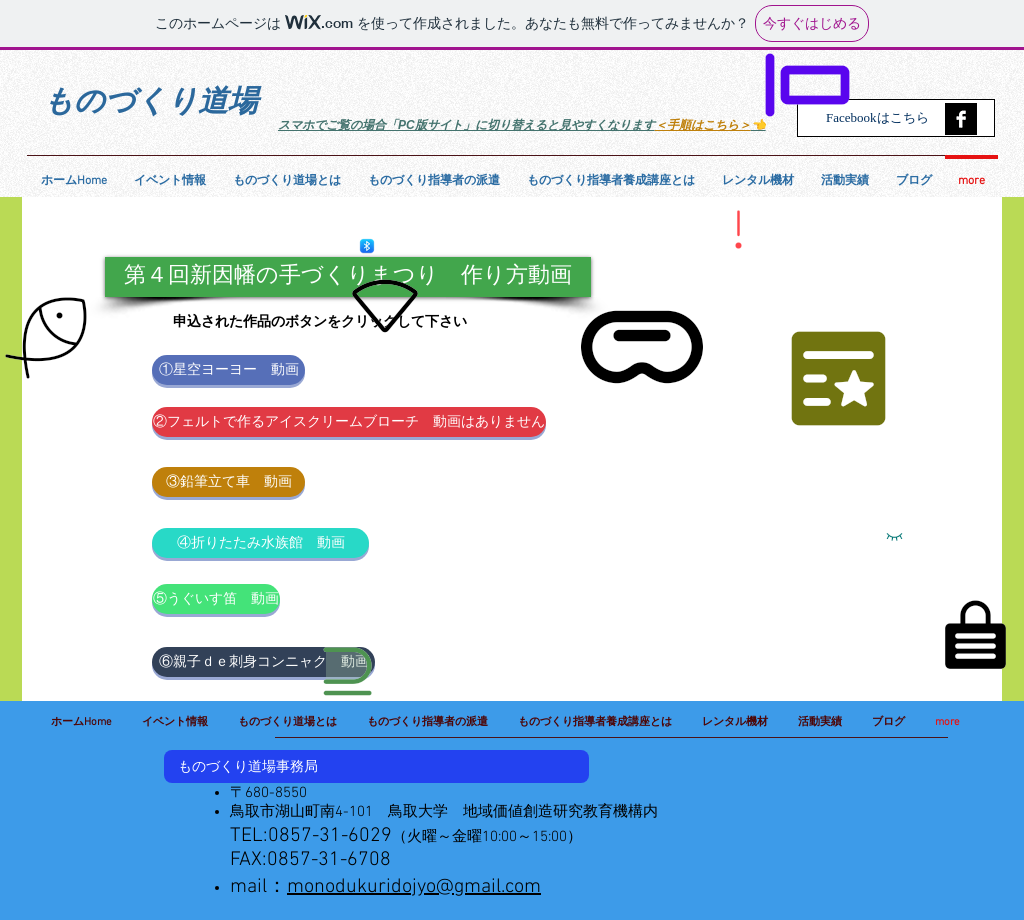 This screenshot has width=1024, height=920. What do you see at coordinates (738, 229) in the screenshot?
I see `indicates a warning or alert requiring attention` at bounding box center [738, 229].